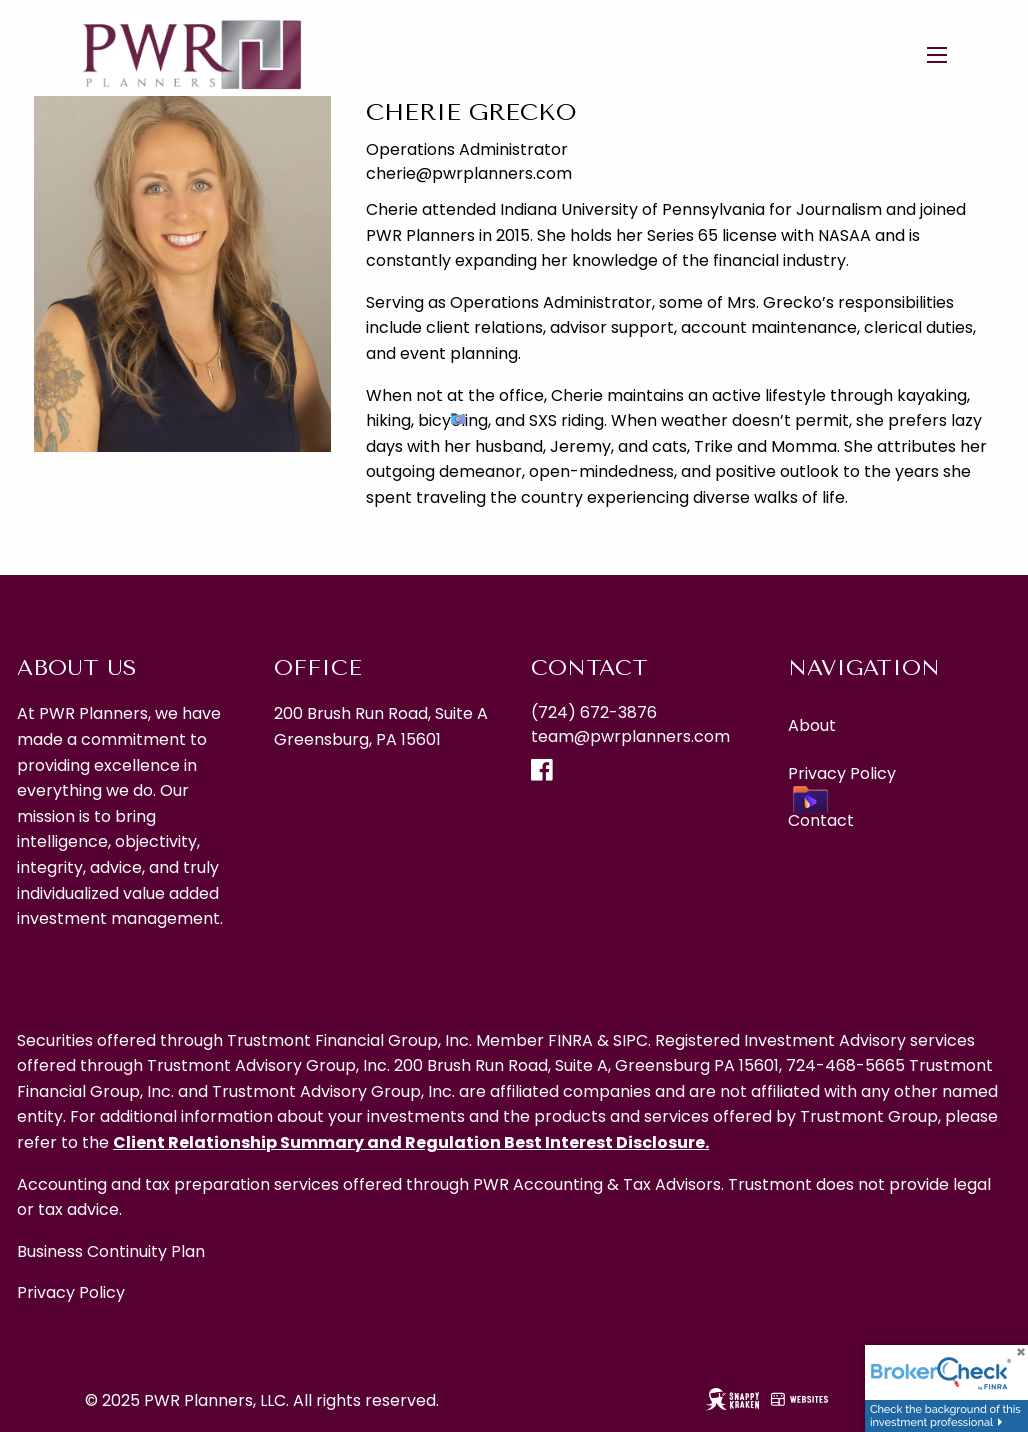 This screenshot has width=1028, height=1432. I want to click on open wondershare uniconverter project folder, so click(810, 800).